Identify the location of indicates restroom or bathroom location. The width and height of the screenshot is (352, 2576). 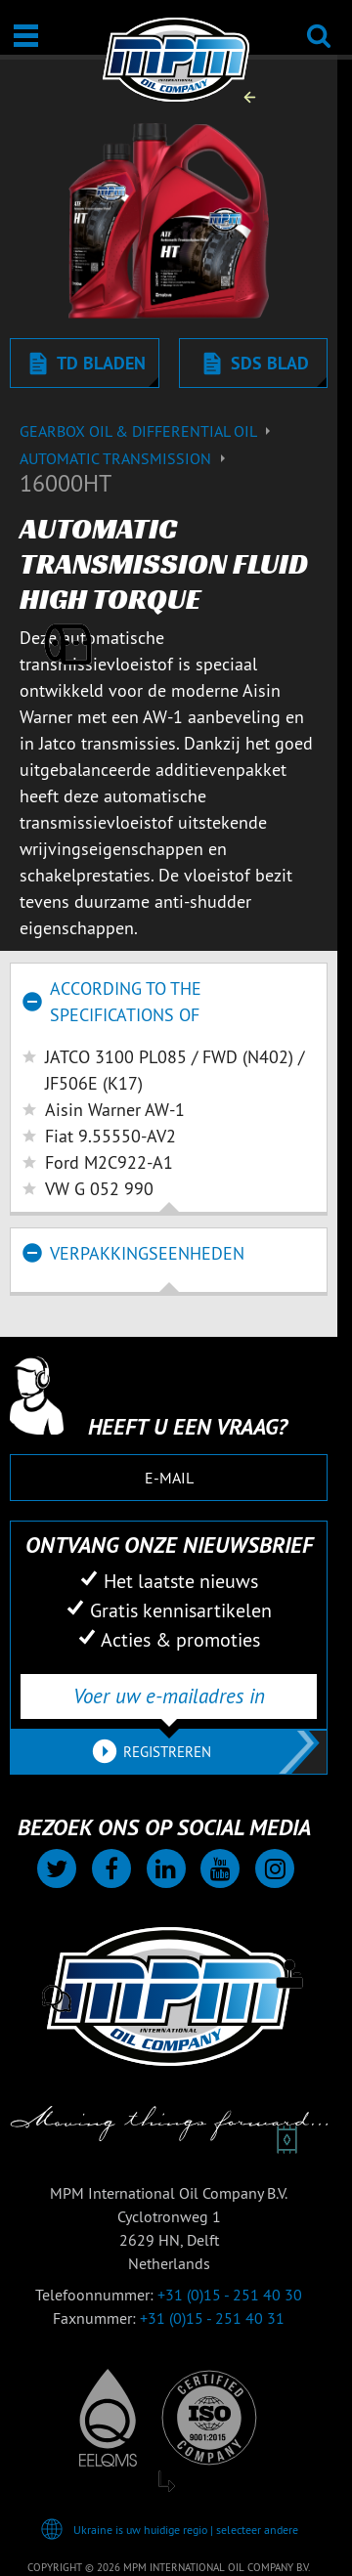
(67, 644).